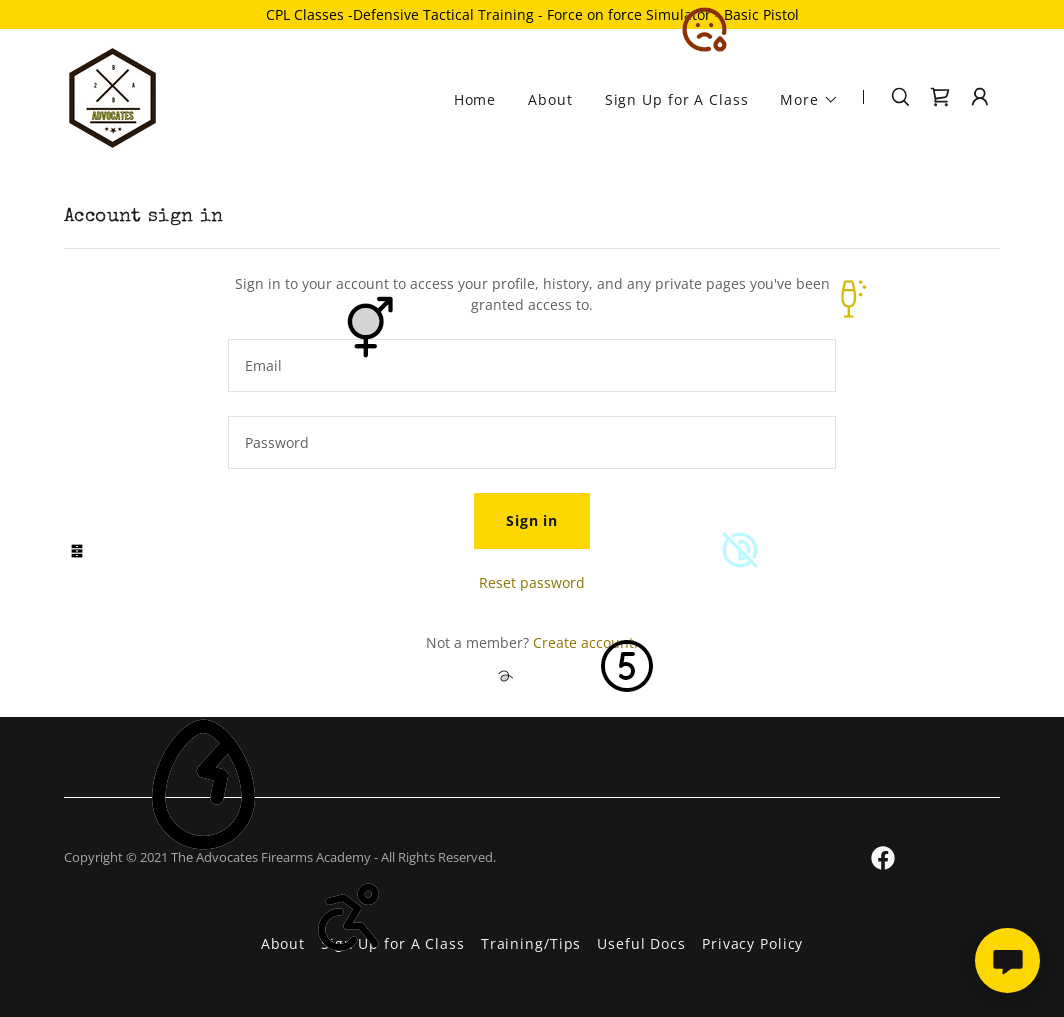 Image resolution: width=1064 pixels, height=1017 pixels. I want to click on disable contrast adjustment, so click(740, 550).